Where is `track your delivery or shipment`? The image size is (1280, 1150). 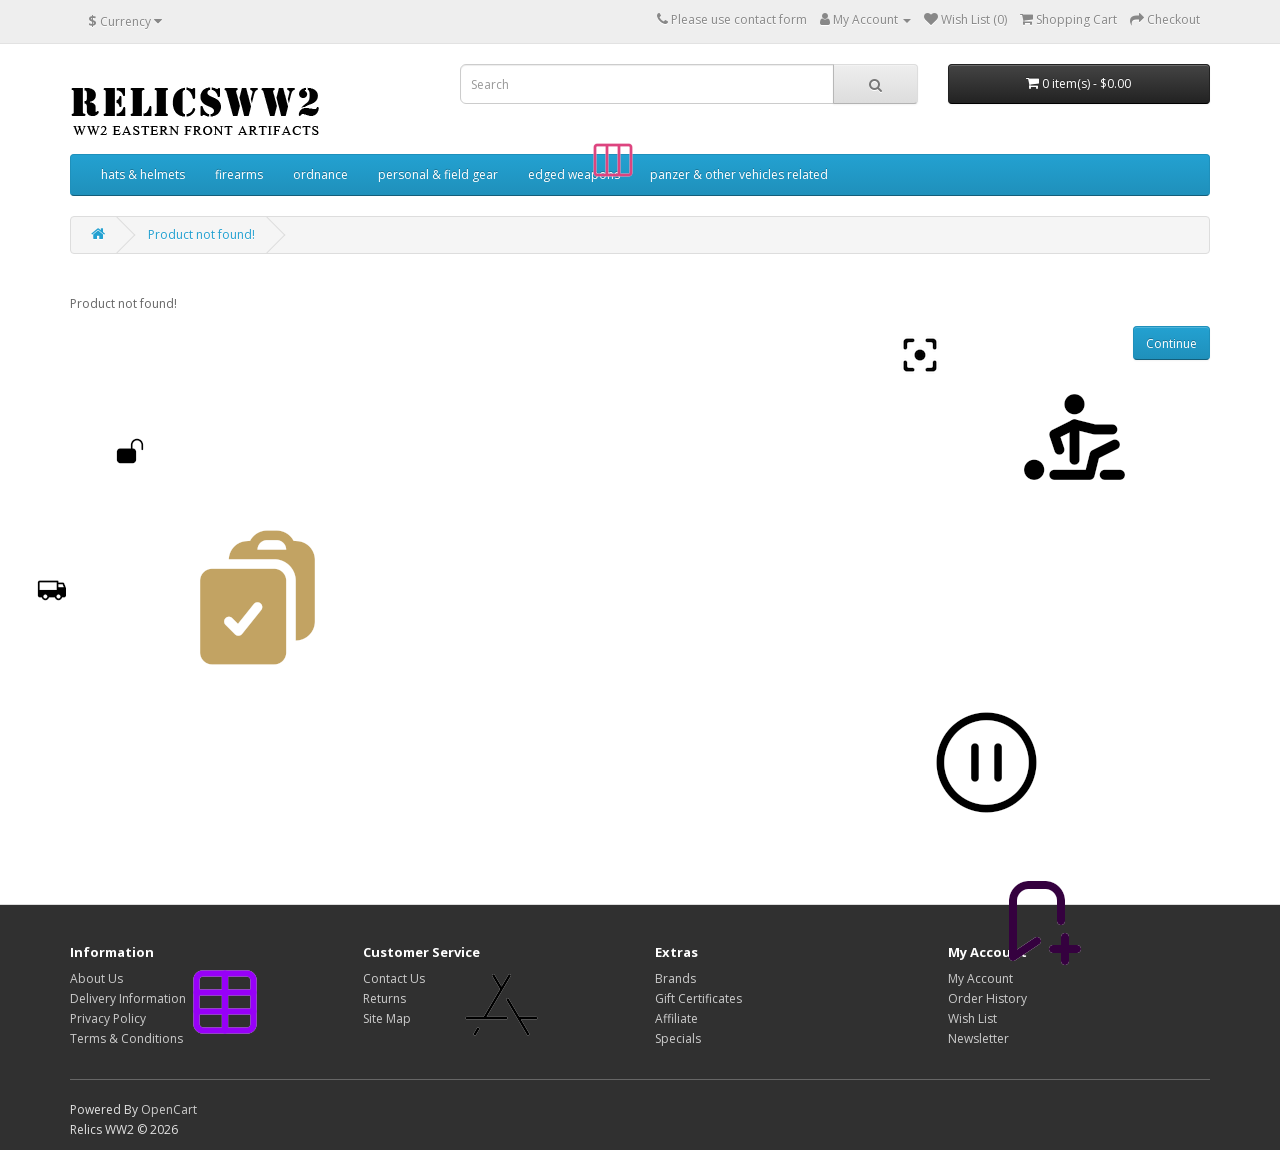 track your delivery or shipment is located at coordinates (51, 589).